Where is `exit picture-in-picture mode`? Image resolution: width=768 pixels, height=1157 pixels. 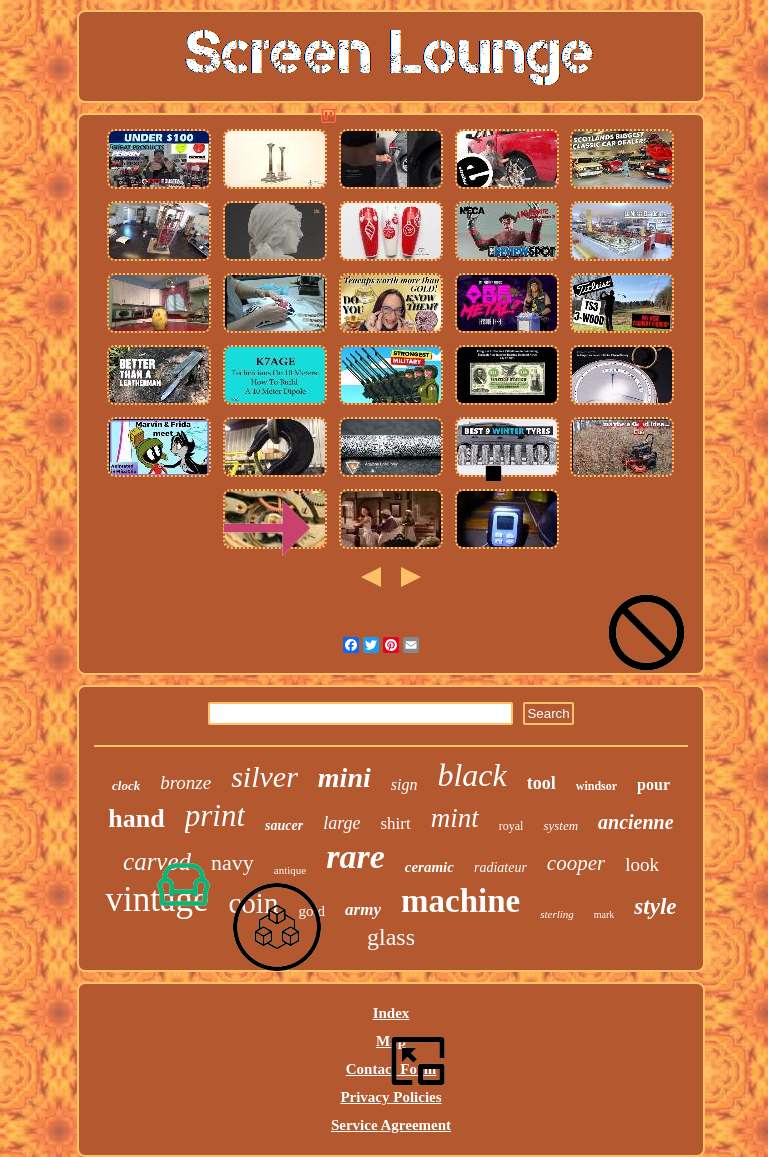
exit picture-in-picture mode is located at coordinates (418, 1061).